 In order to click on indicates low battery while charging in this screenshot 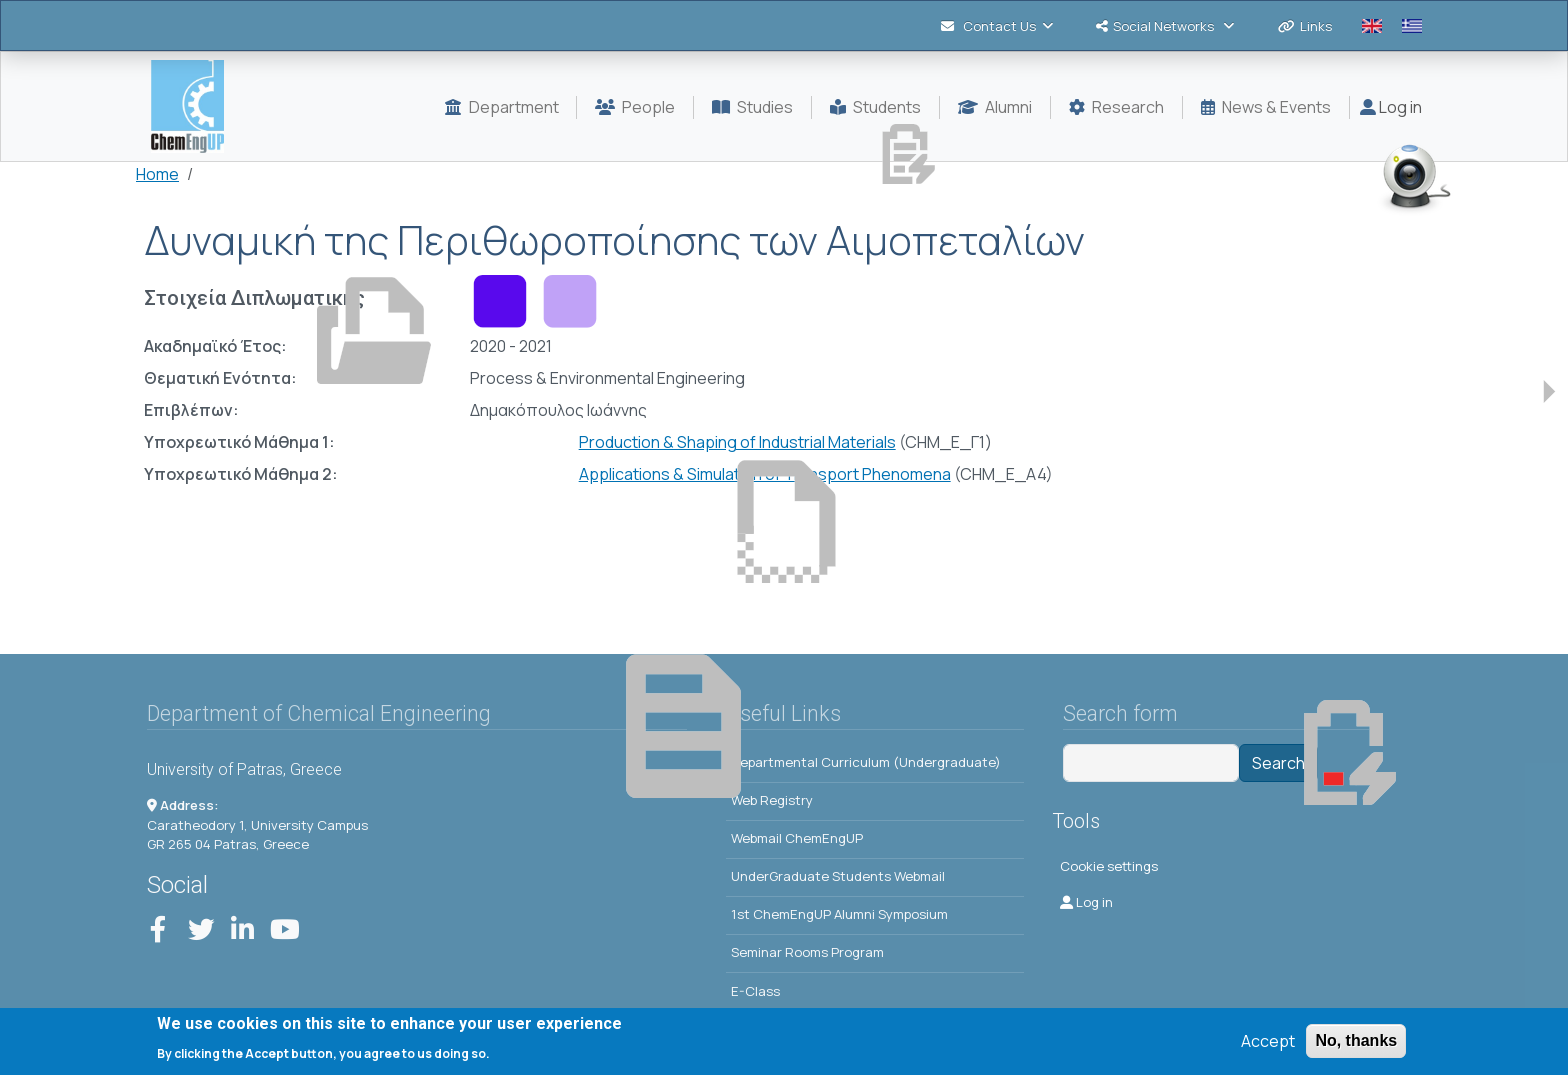, I will do `click(1343, 752)`.